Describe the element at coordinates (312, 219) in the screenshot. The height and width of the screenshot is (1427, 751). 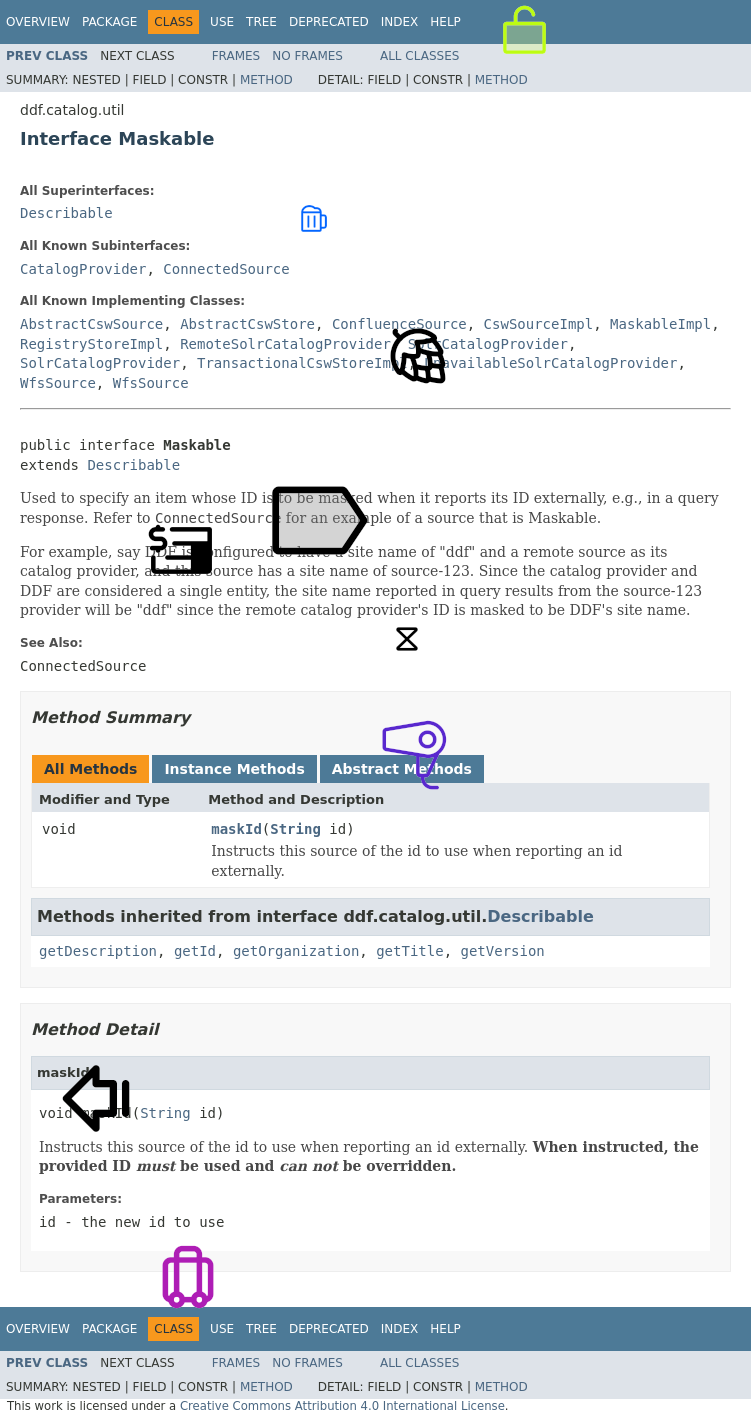
I see `browse nearby bars or breweries` at that location.